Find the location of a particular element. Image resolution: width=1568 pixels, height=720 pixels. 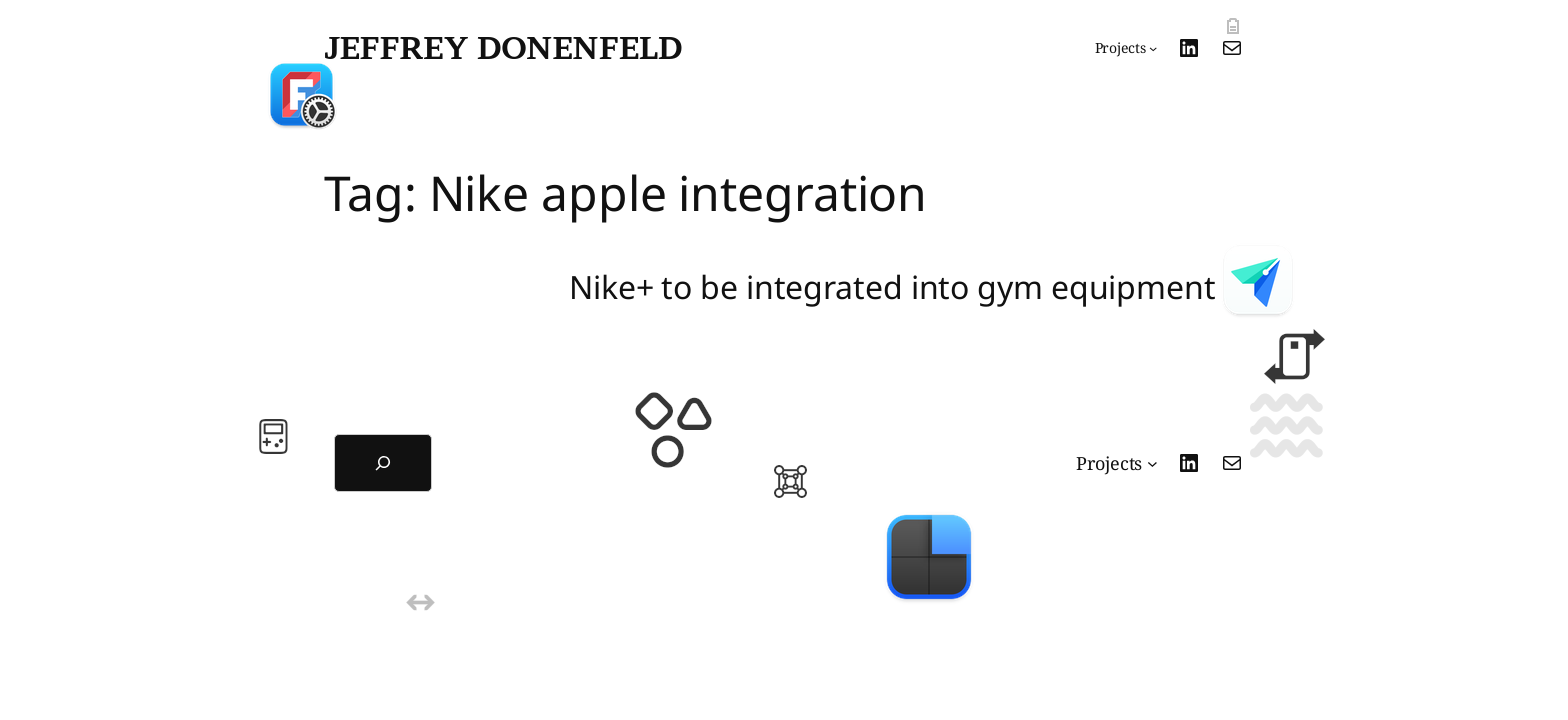

flip object horizontally is located at coordinates (420, 602).